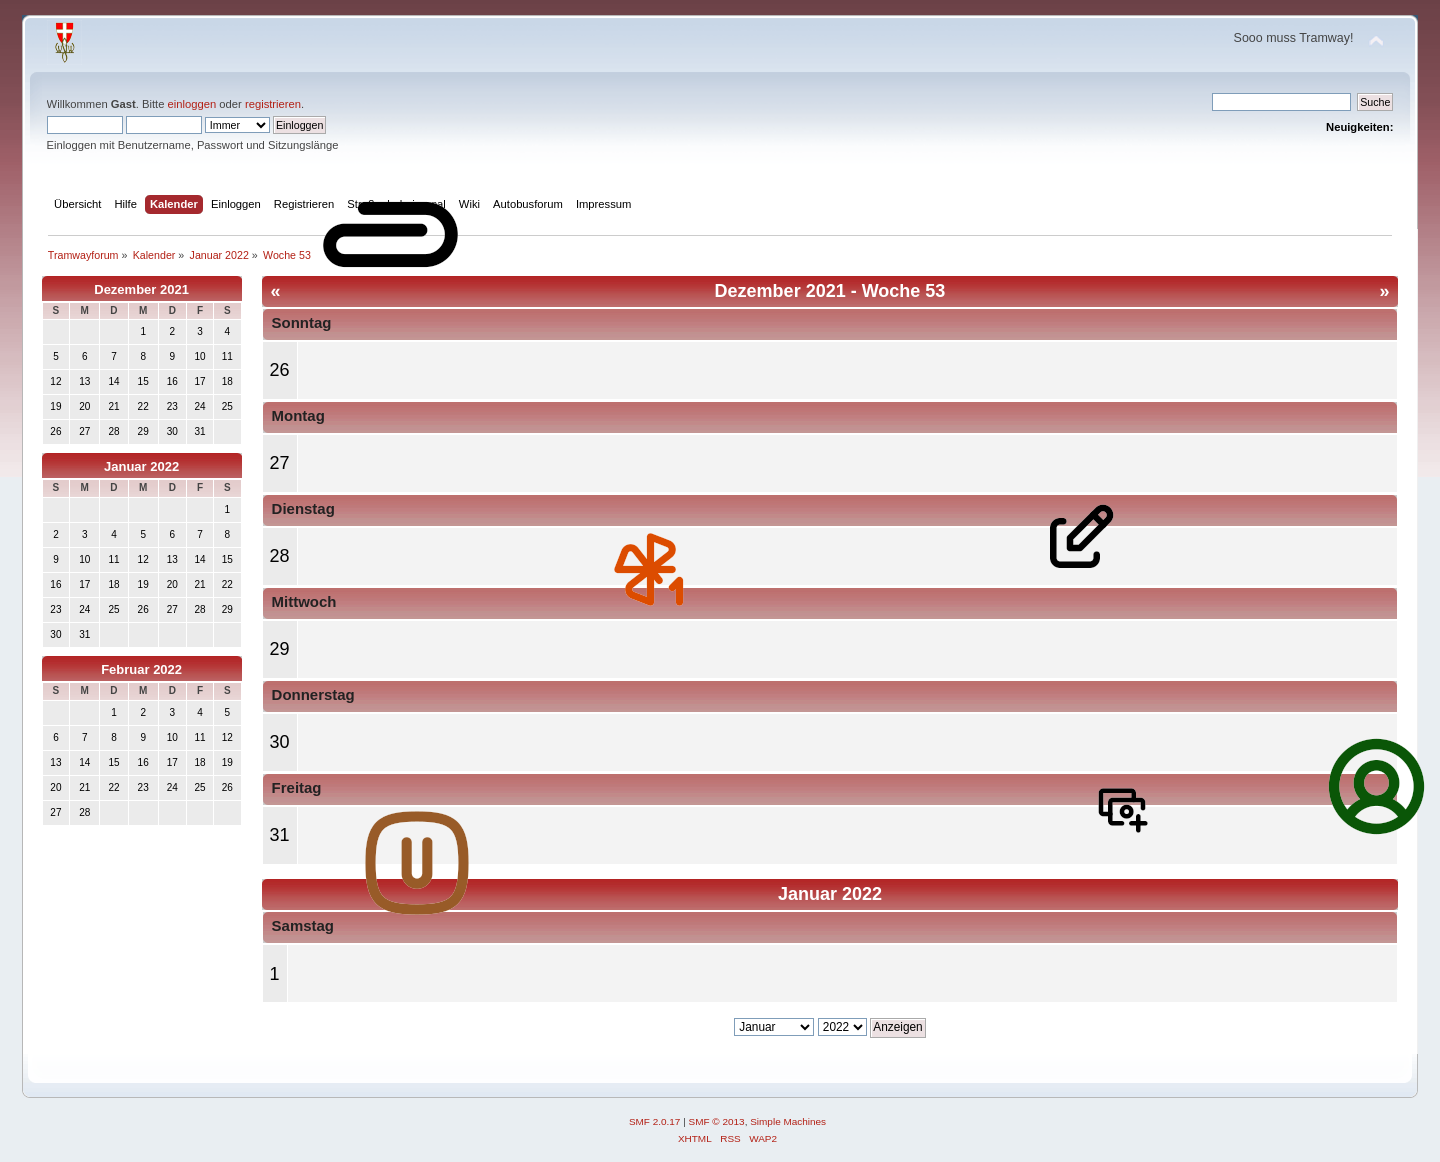  I want to click on edit this item, so click(1080, 538).